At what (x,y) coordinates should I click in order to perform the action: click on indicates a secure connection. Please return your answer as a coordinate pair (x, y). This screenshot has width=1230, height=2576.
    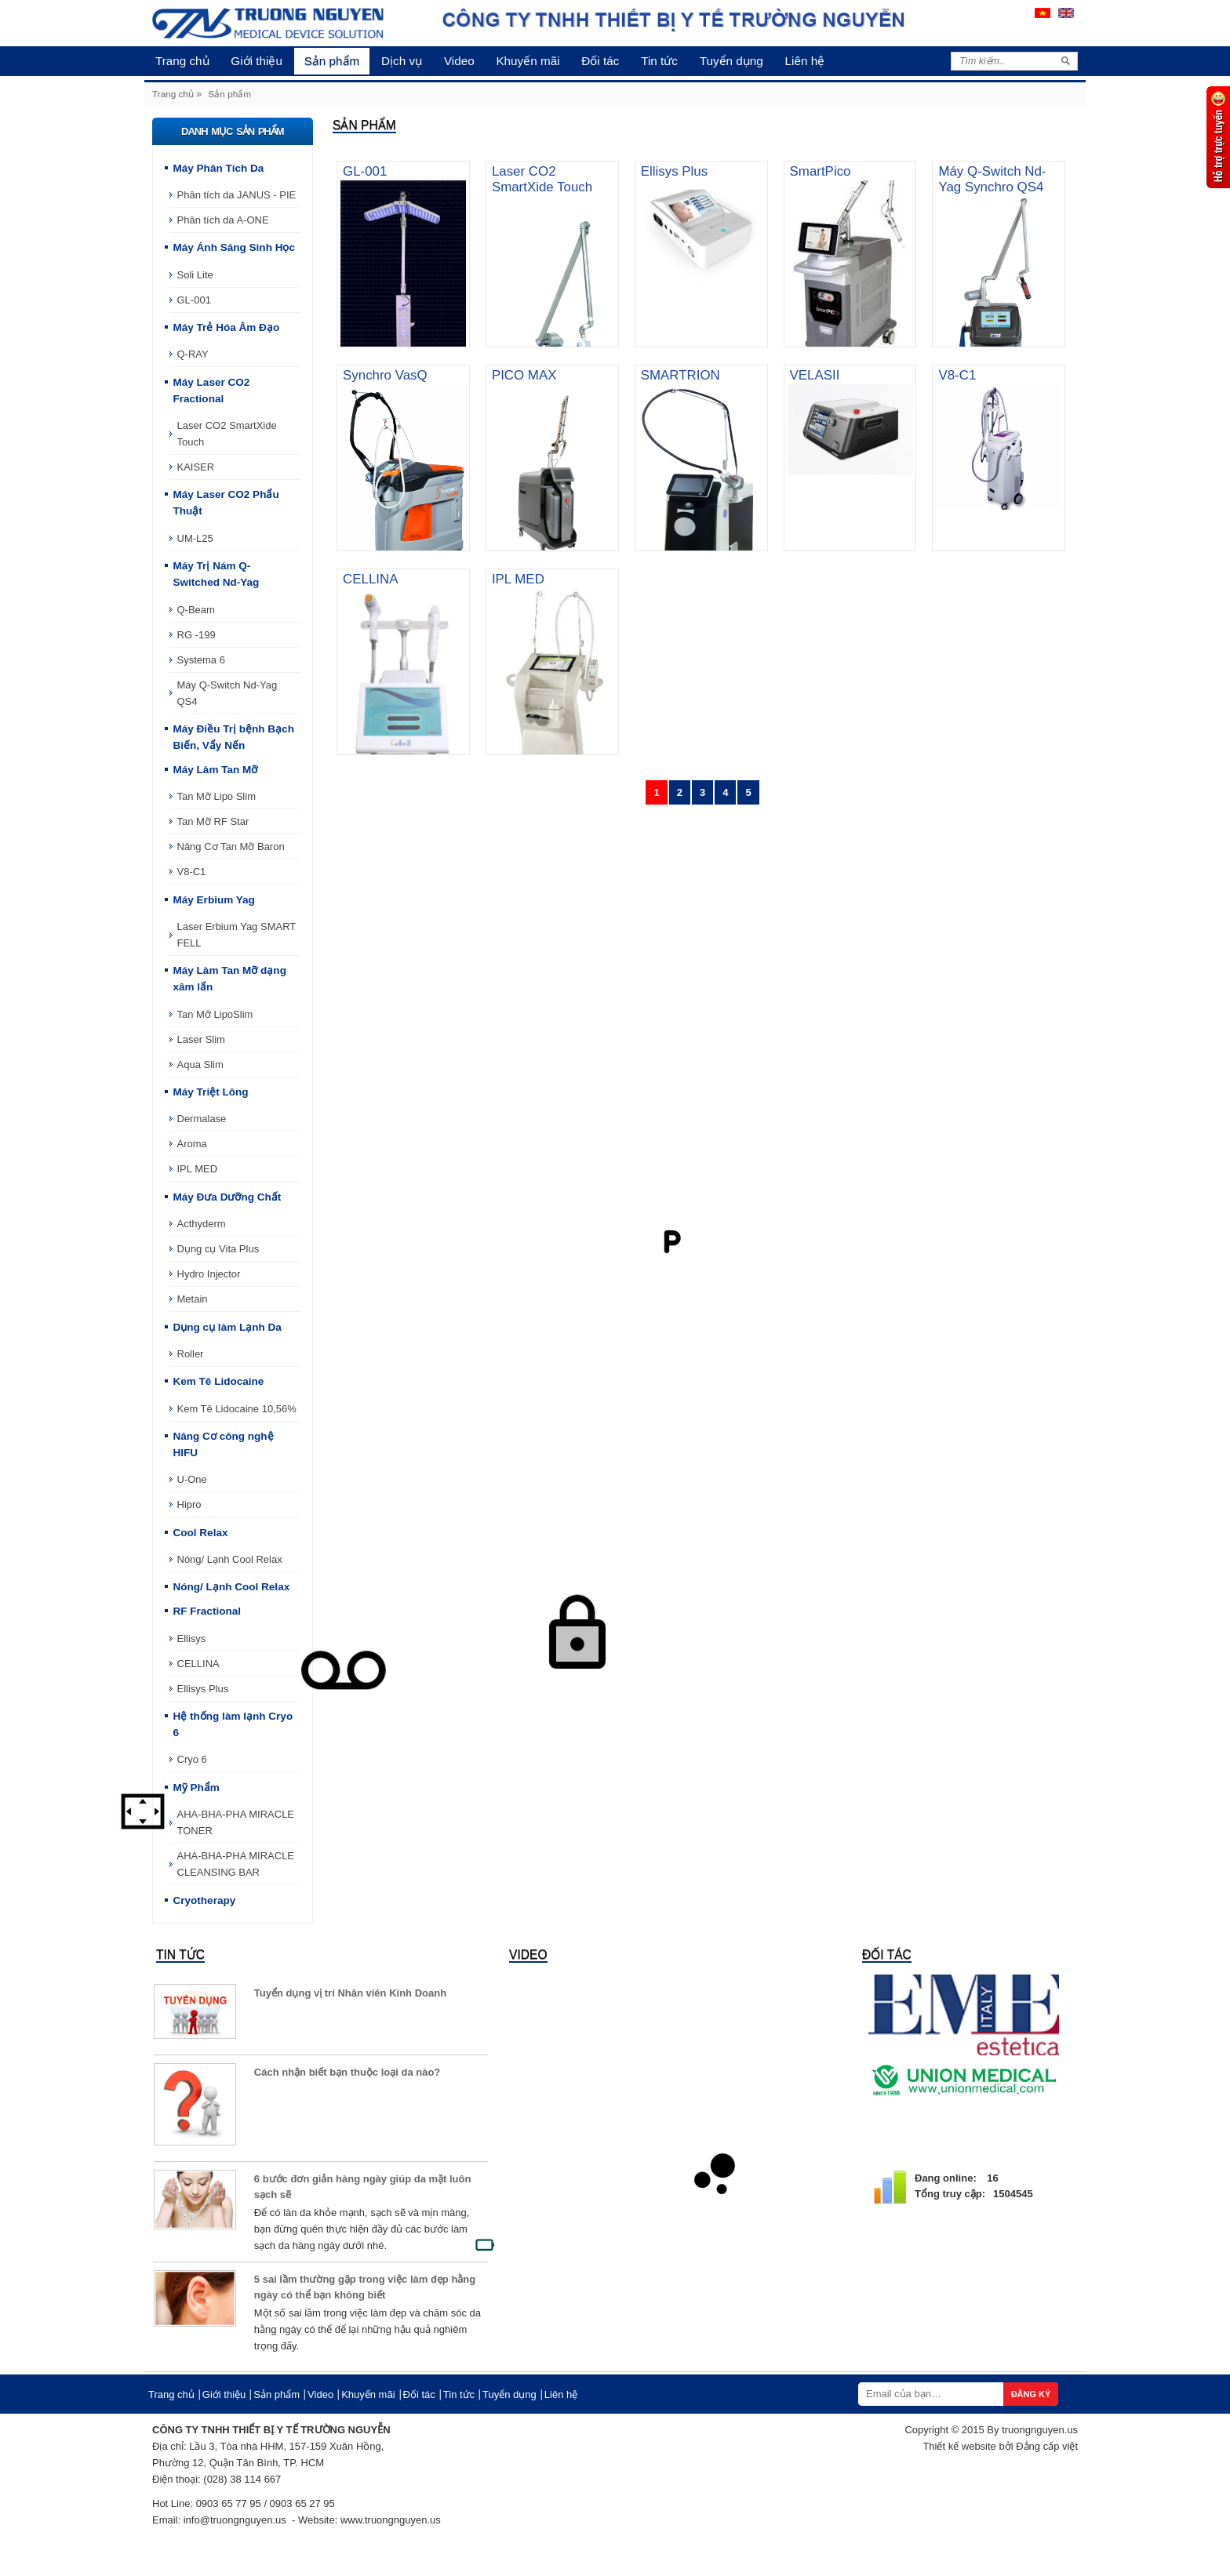
    Looking at the image, I should click on (577, 1633).